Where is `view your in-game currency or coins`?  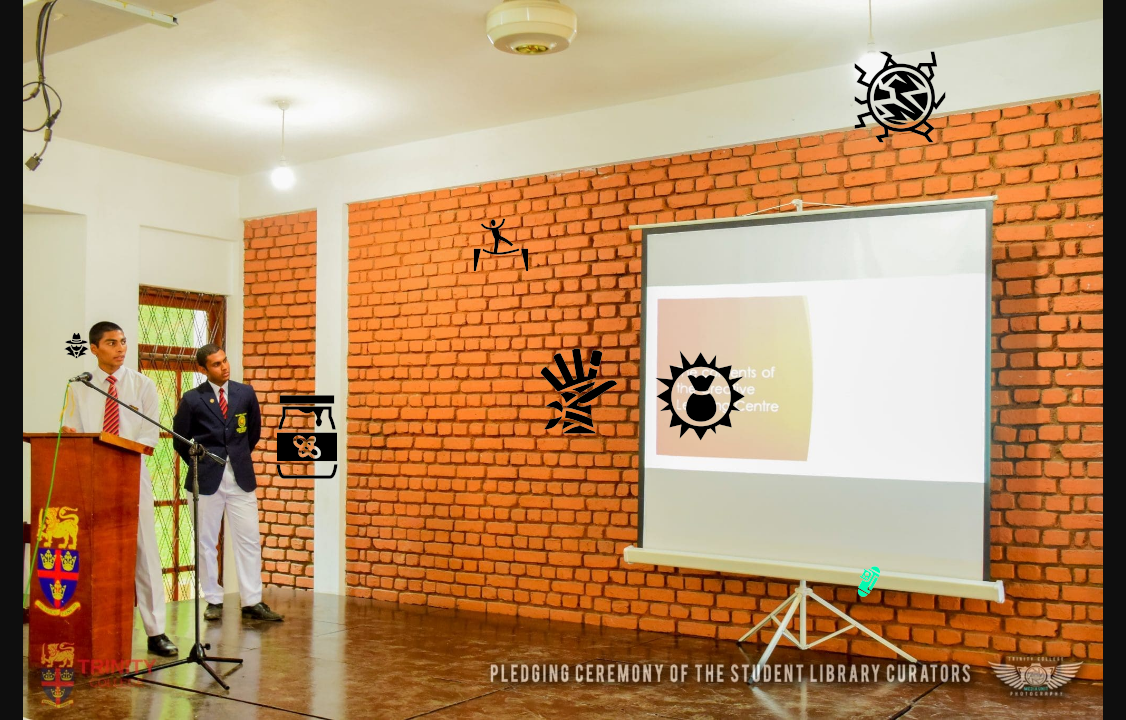 view your in-game currency or coins is located at coordinates (699, 394).